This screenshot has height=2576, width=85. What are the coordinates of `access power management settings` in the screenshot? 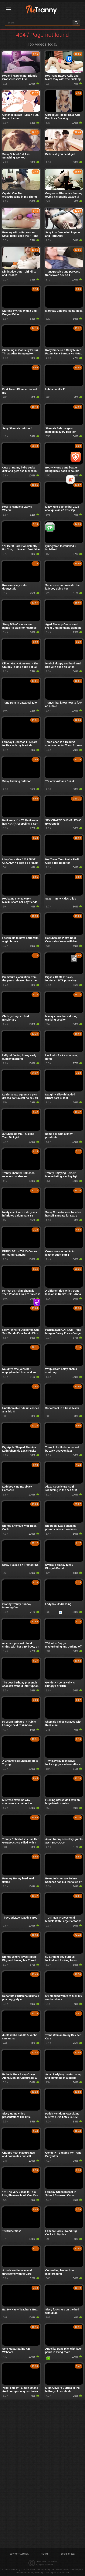 It's located at (48, 2358).